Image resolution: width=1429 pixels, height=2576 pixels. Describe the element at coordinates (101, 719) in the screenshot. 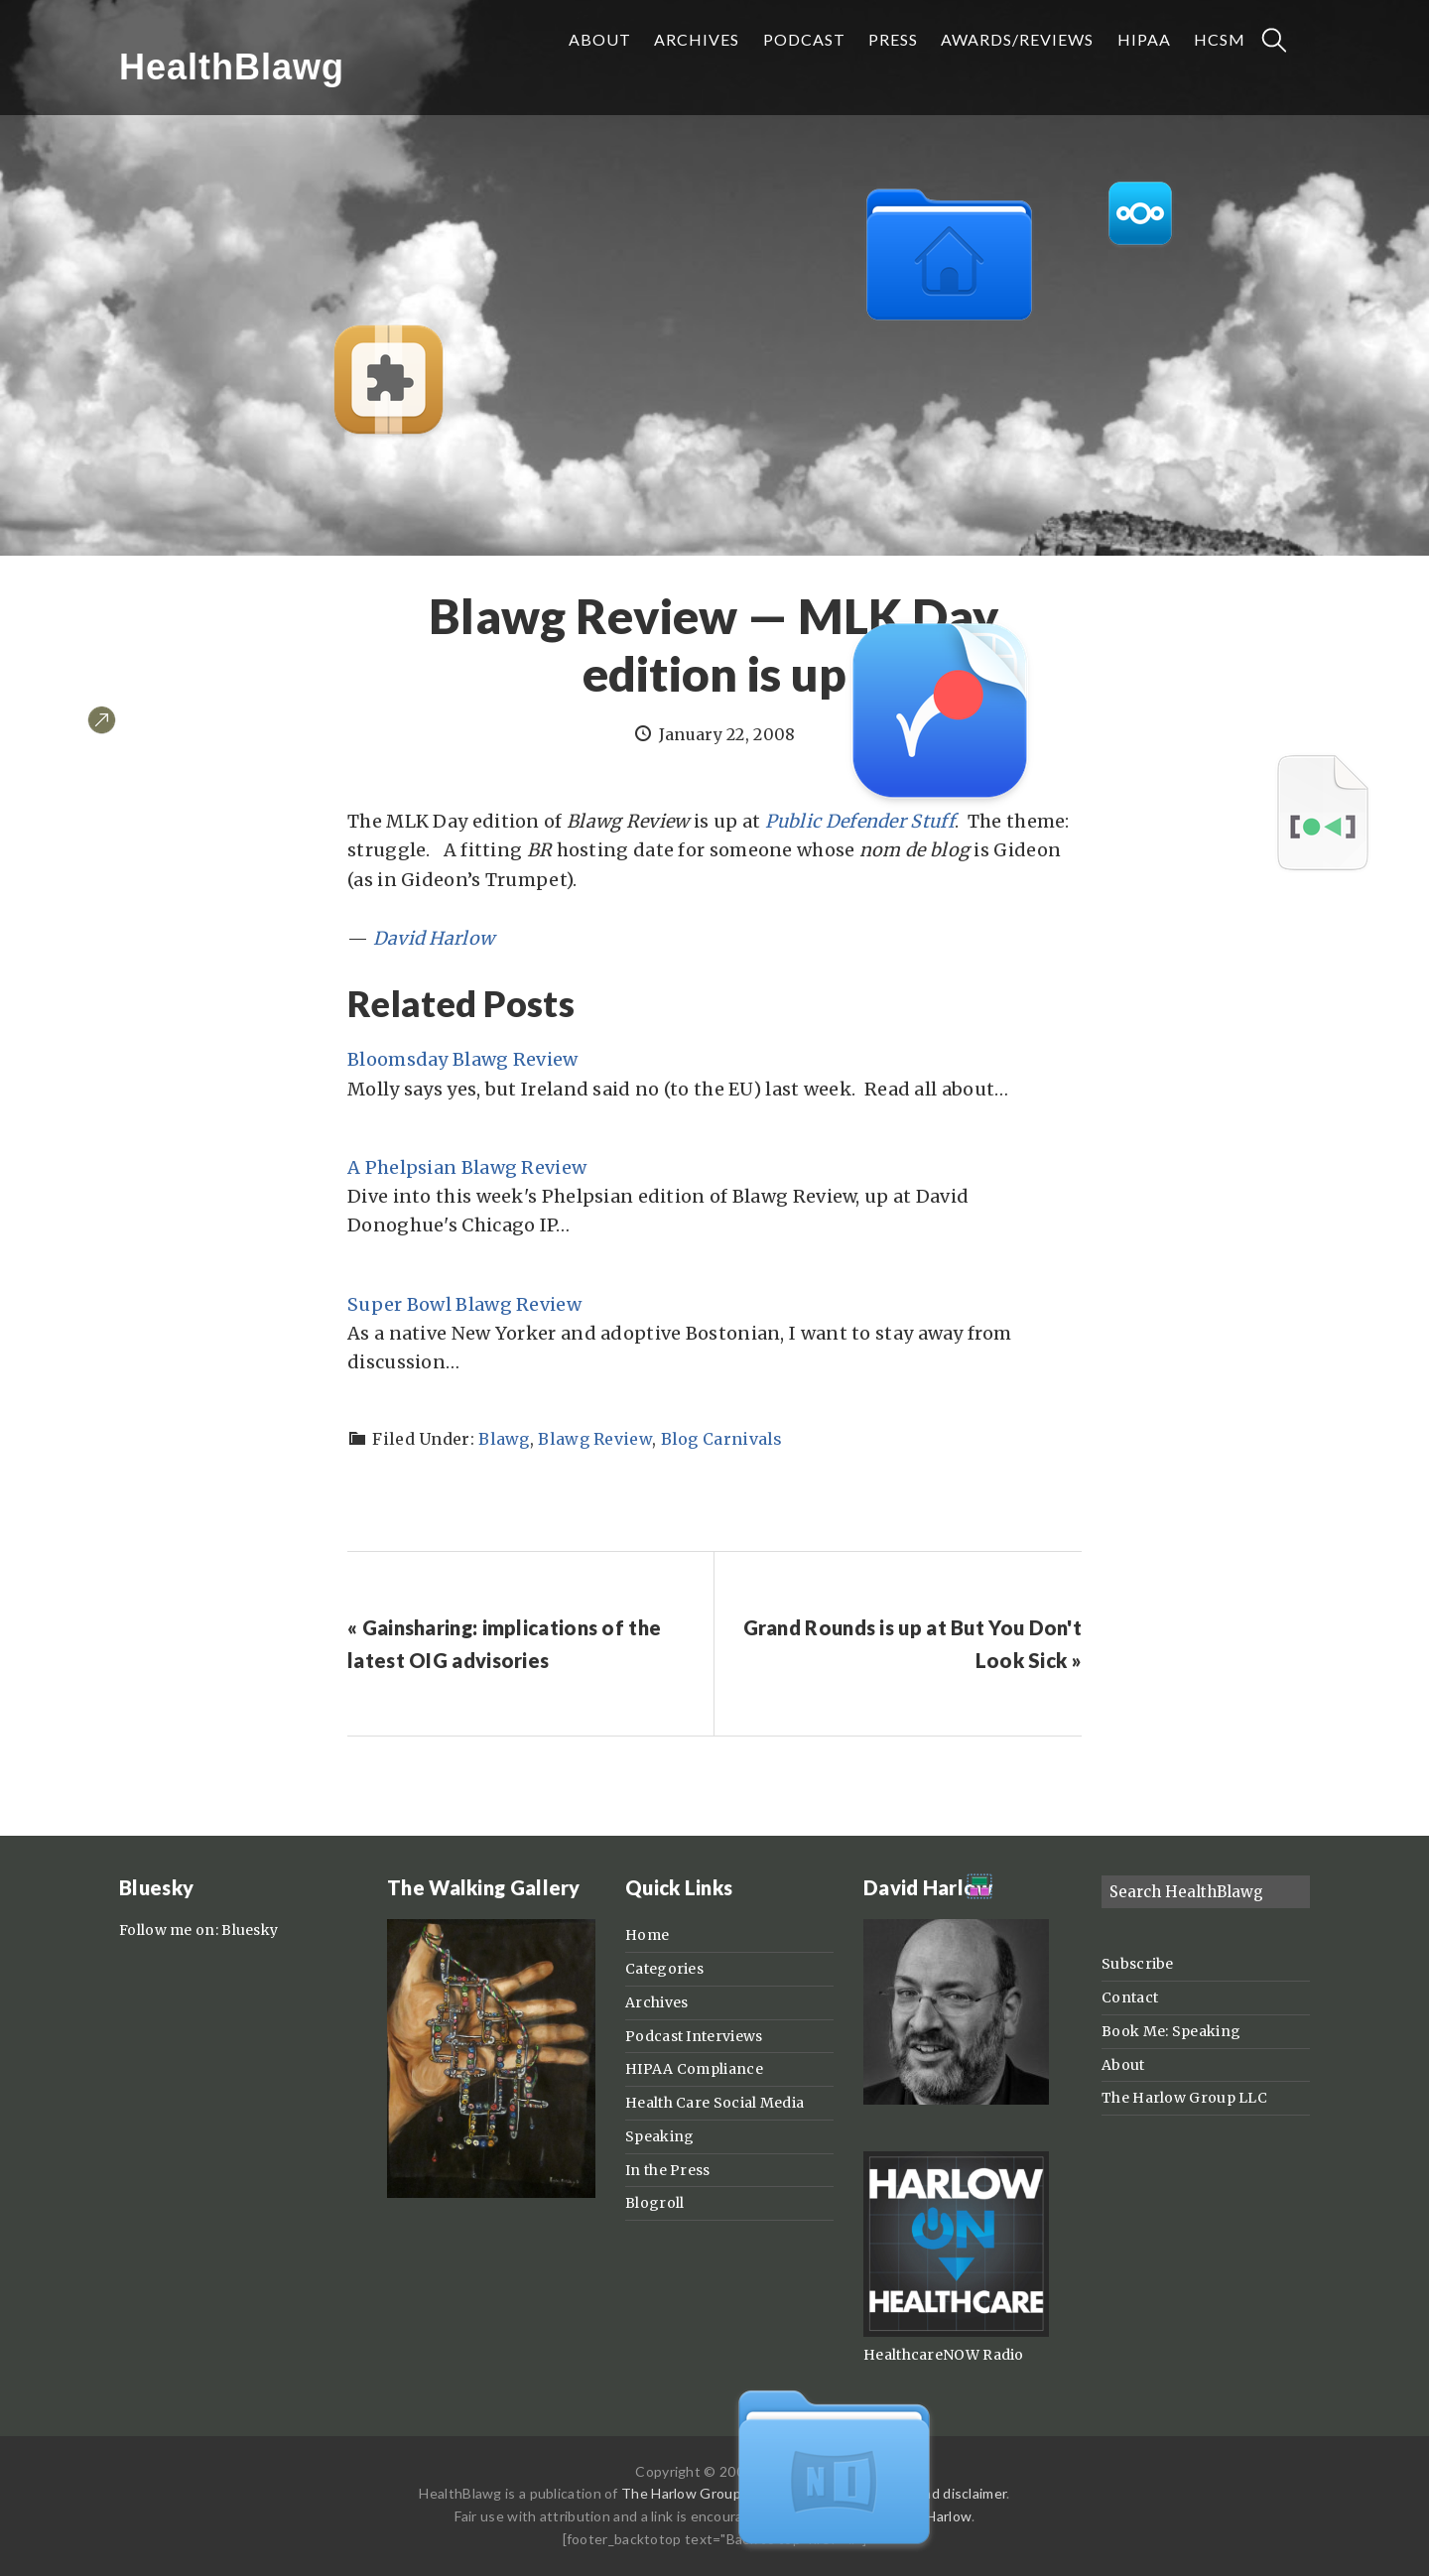

I see `indicates a symbolic link or shortcut to another file` at that location.